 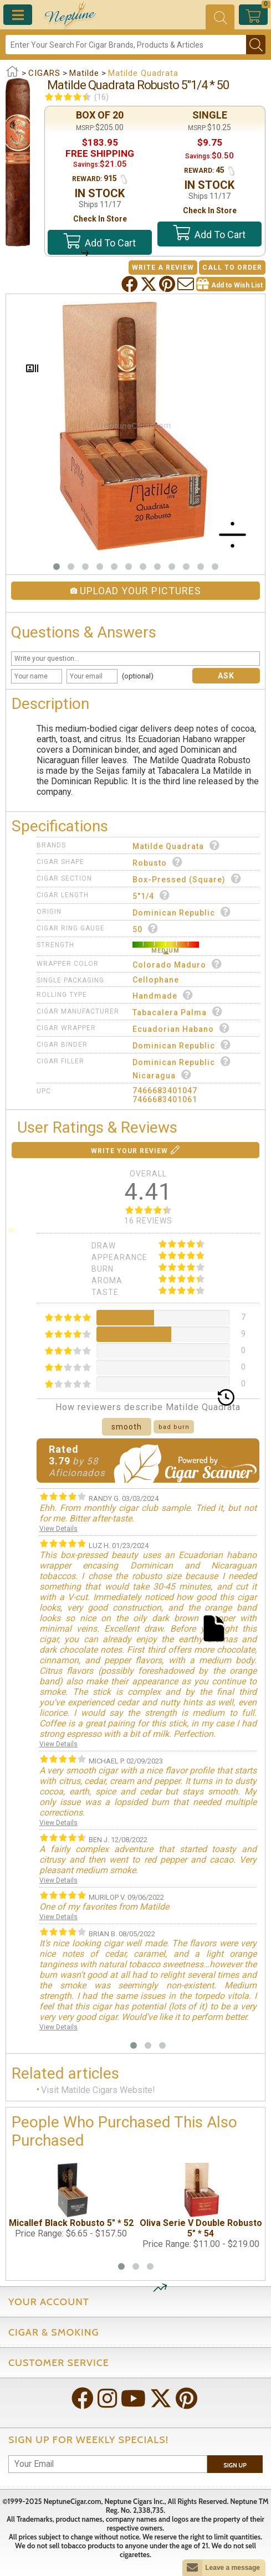 I want to click on perform a division calculation, so click(x=232, y=534).